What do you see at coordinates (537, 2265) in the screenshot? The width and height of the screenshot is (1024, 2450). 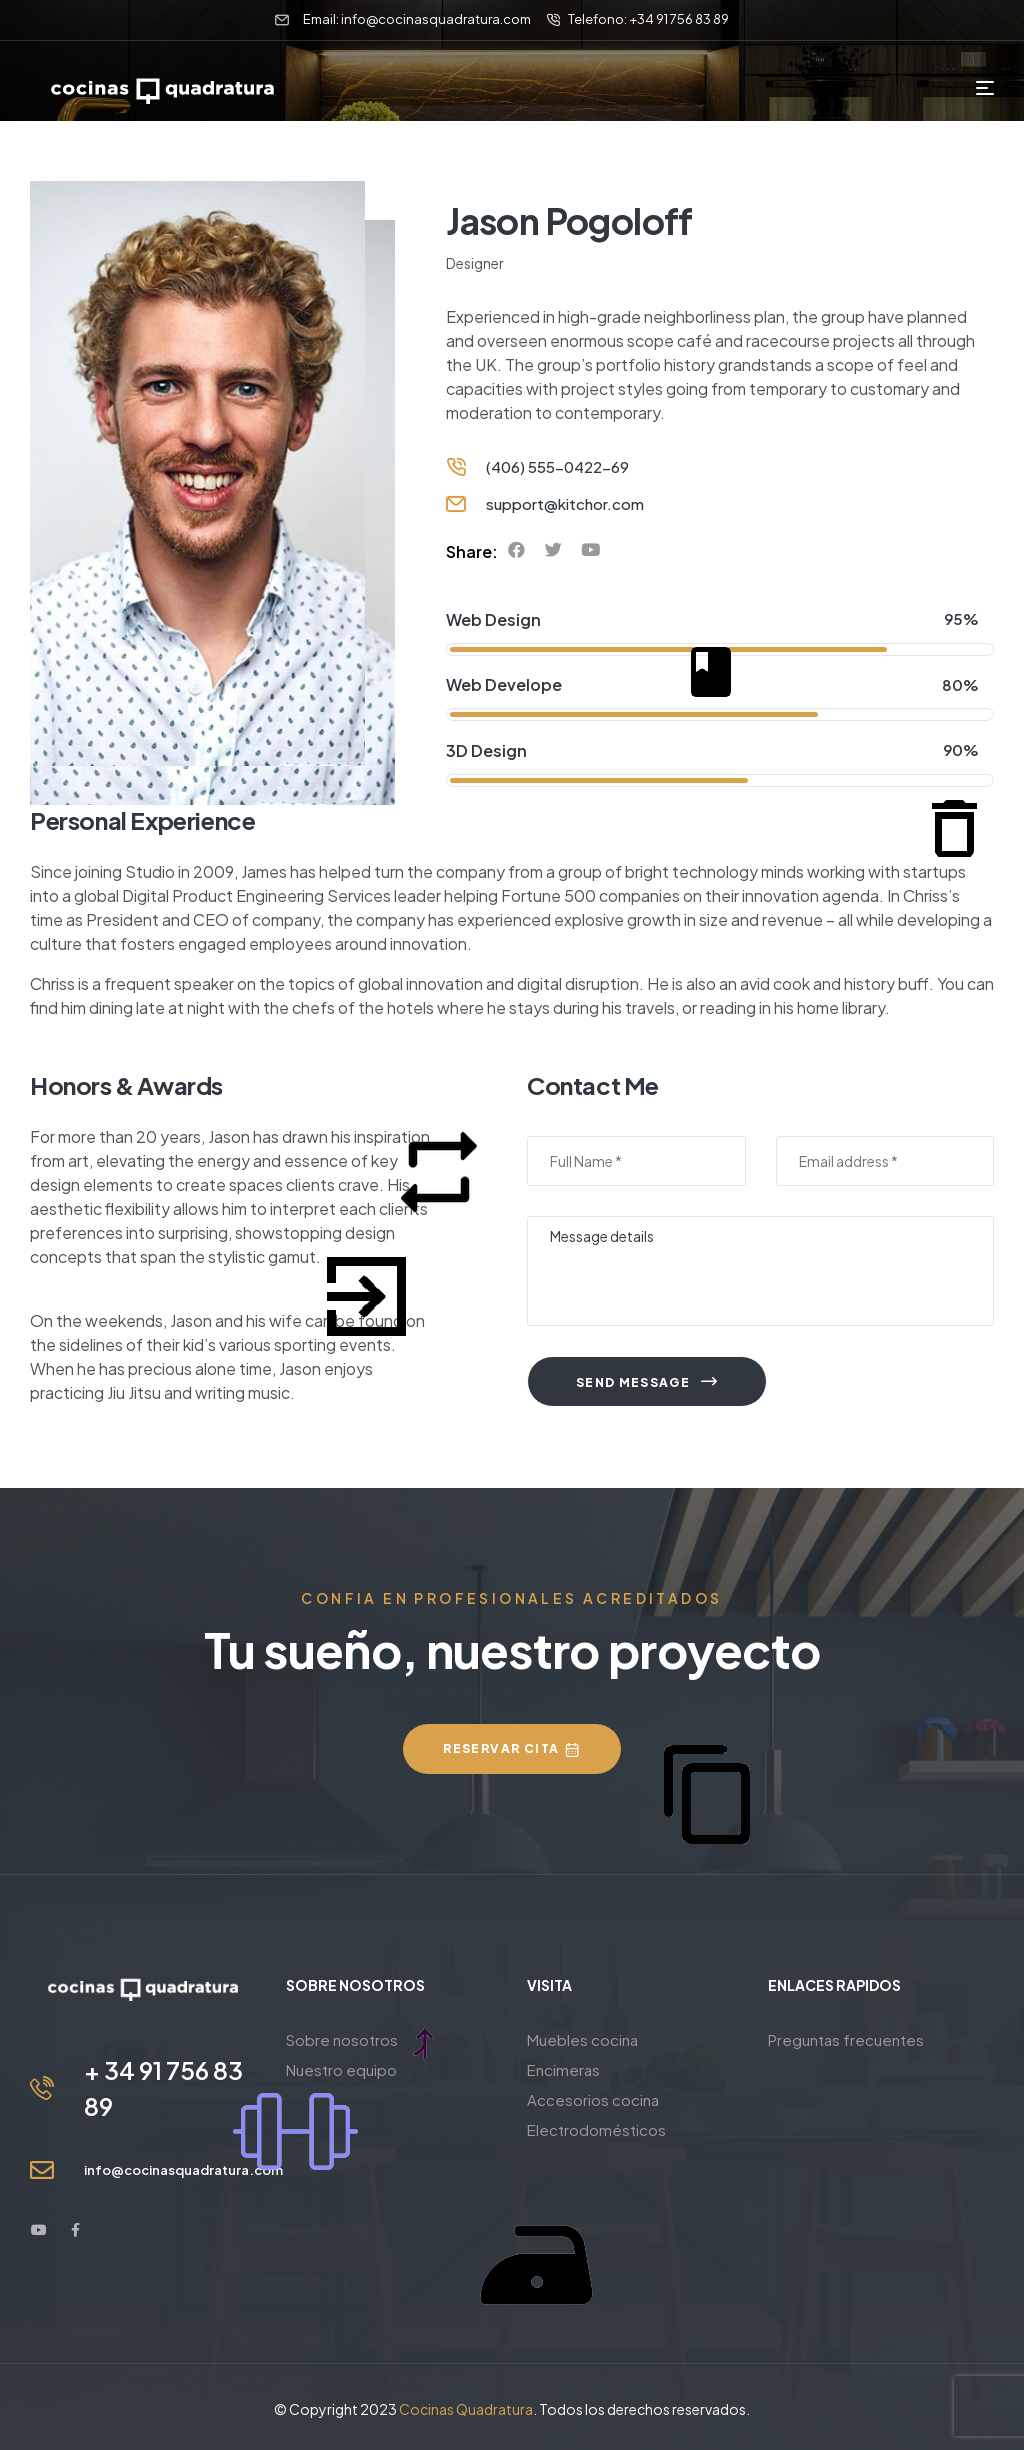 I see `indicates clothing requires ironing` at bounding box center [537, 2265].